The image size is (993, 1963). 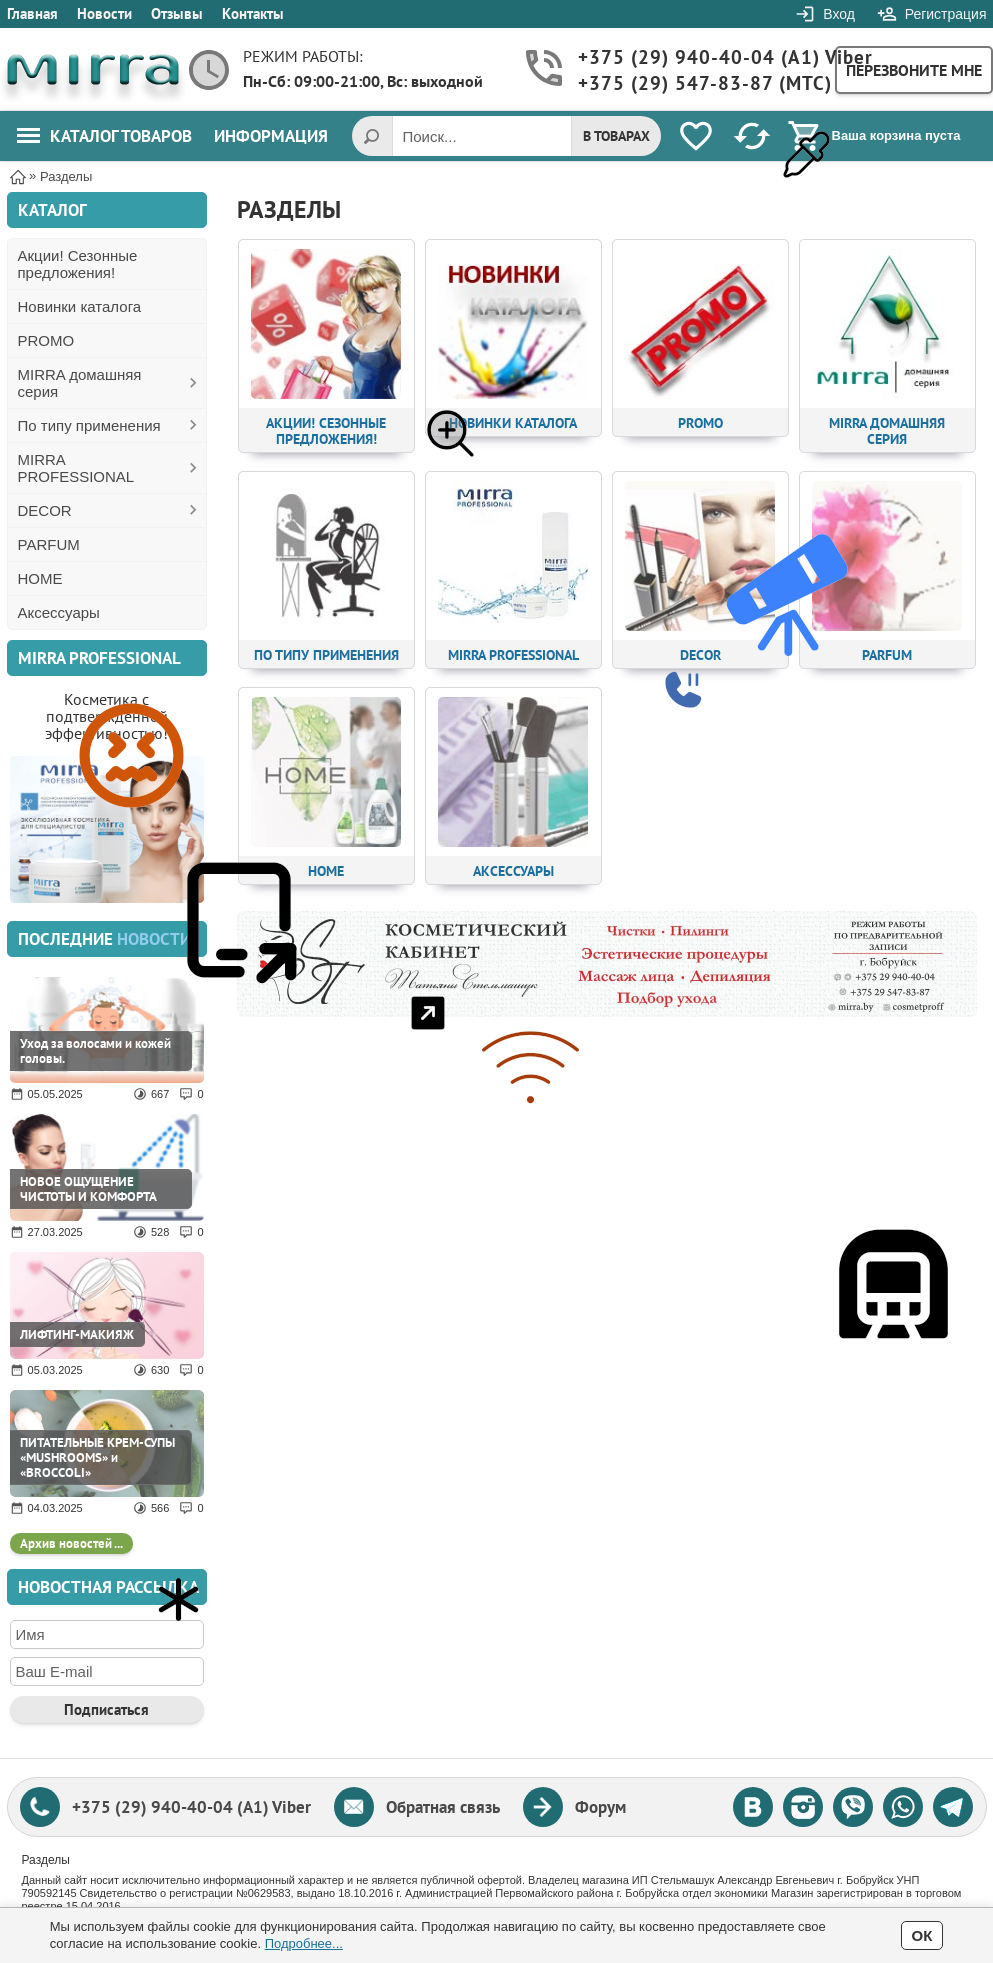 What do you see at coordinates (893, 1288) in the screenshot?
I see `access subway or metro transit information` at bounding box center [893, 1288].